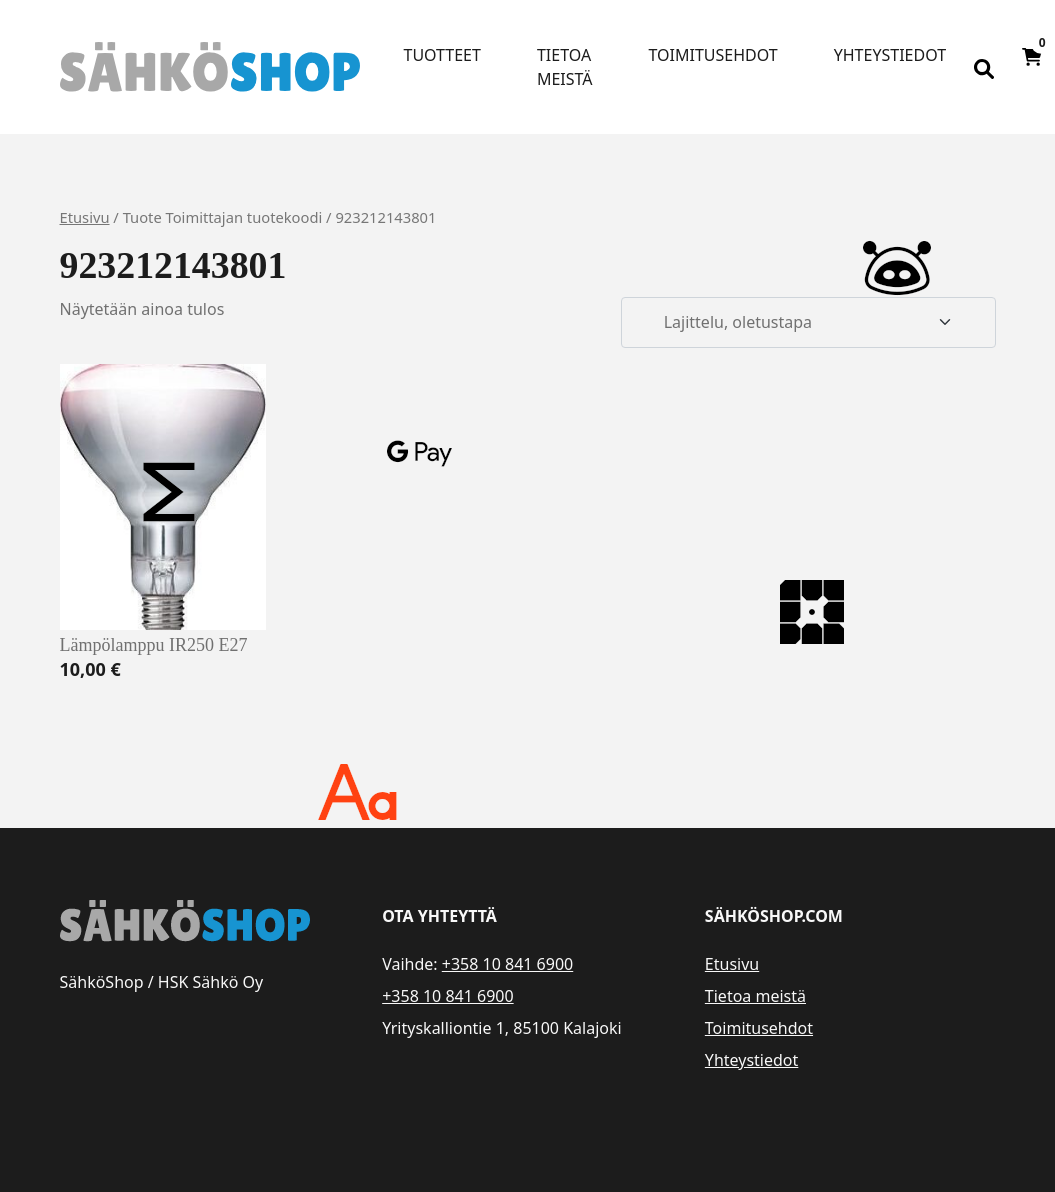 This screenshot has width=1055, height=1192. Describe the element at coordinates (812, 612) in the screenshot. I see `wpengine brand logo` at that location.